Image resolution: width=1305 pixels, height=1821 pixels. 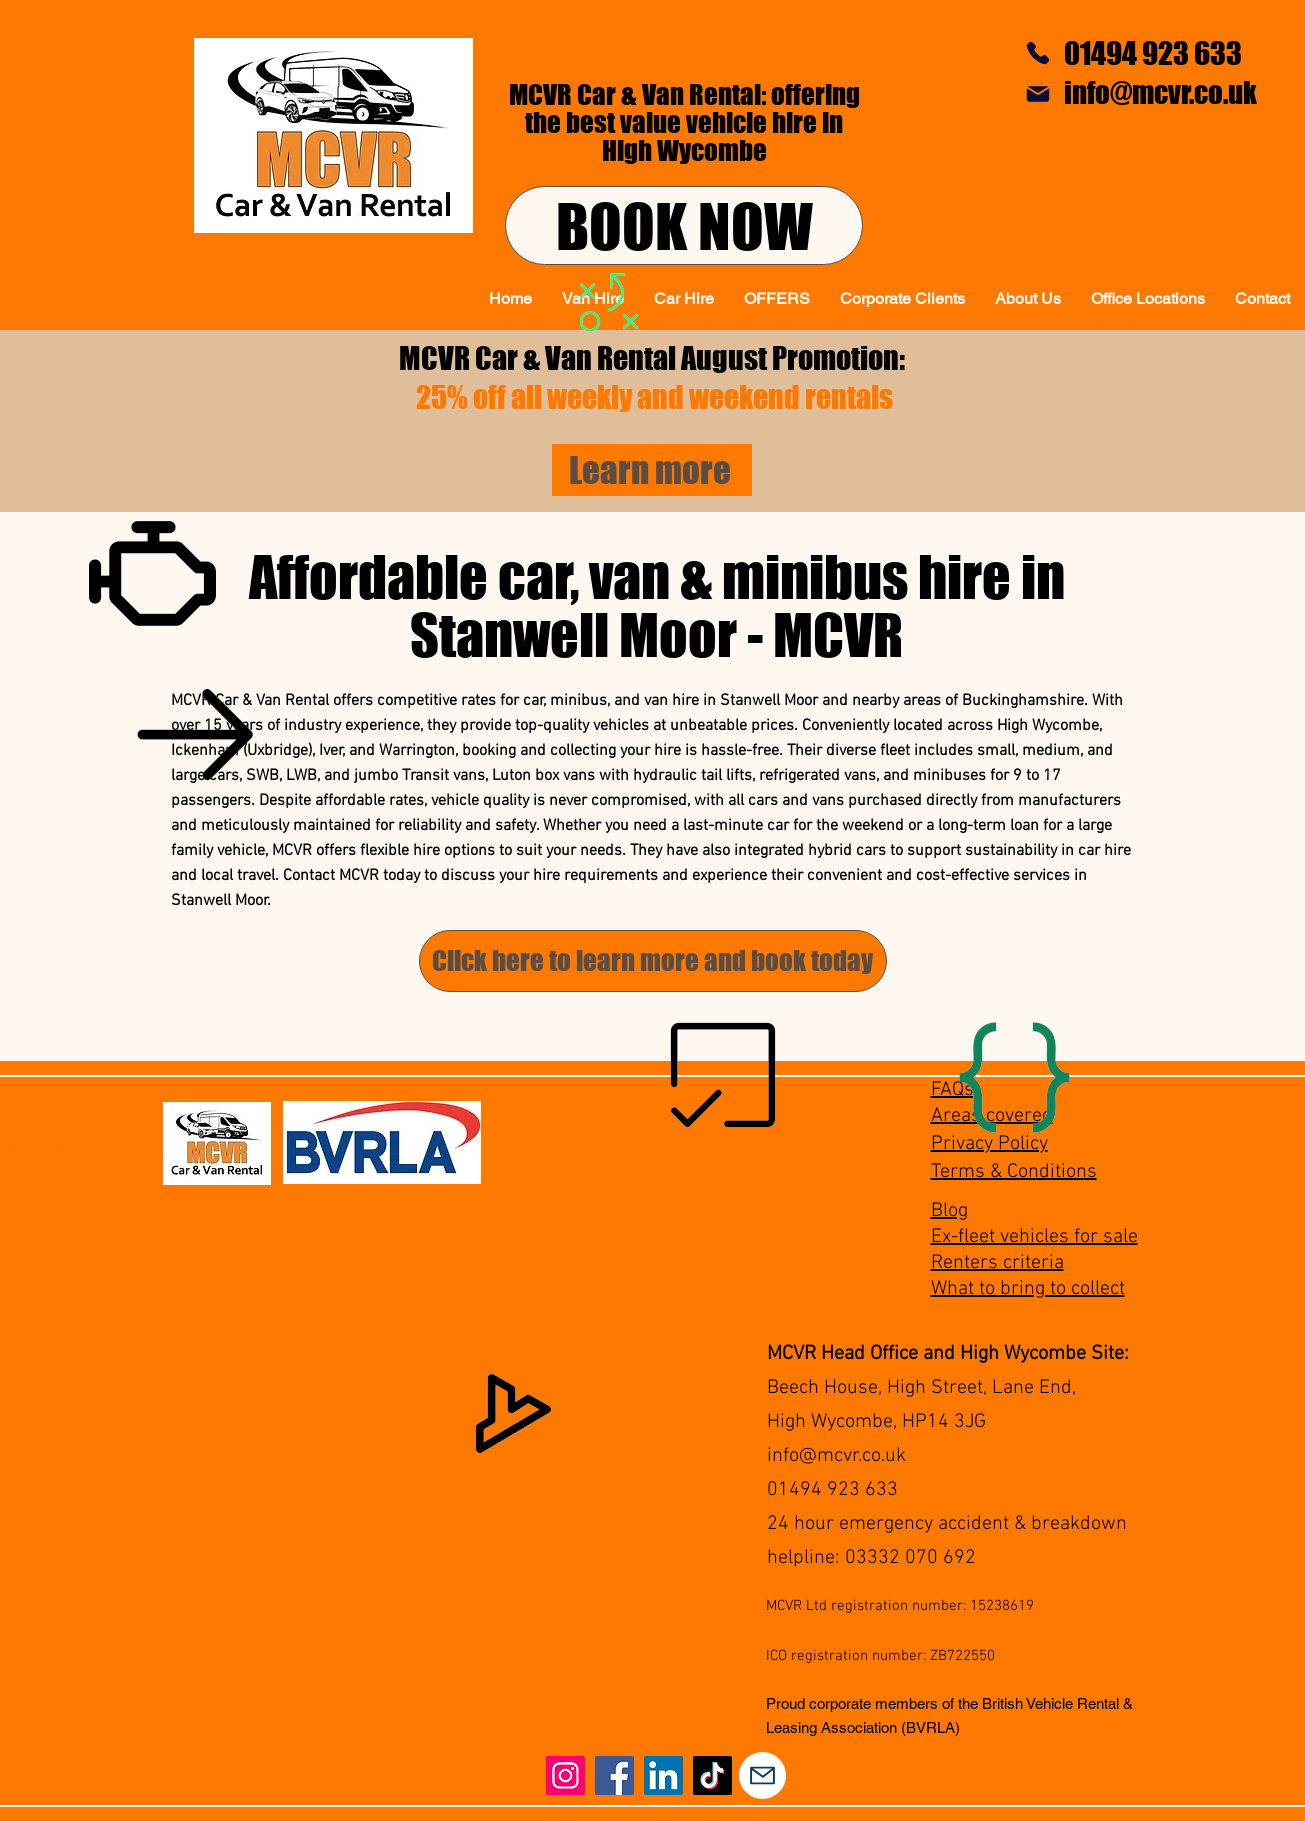 What do you see at coordinates (606, 302) in the screenshot?
I see `view strategy or game plan` at bounding box center [606, 302].